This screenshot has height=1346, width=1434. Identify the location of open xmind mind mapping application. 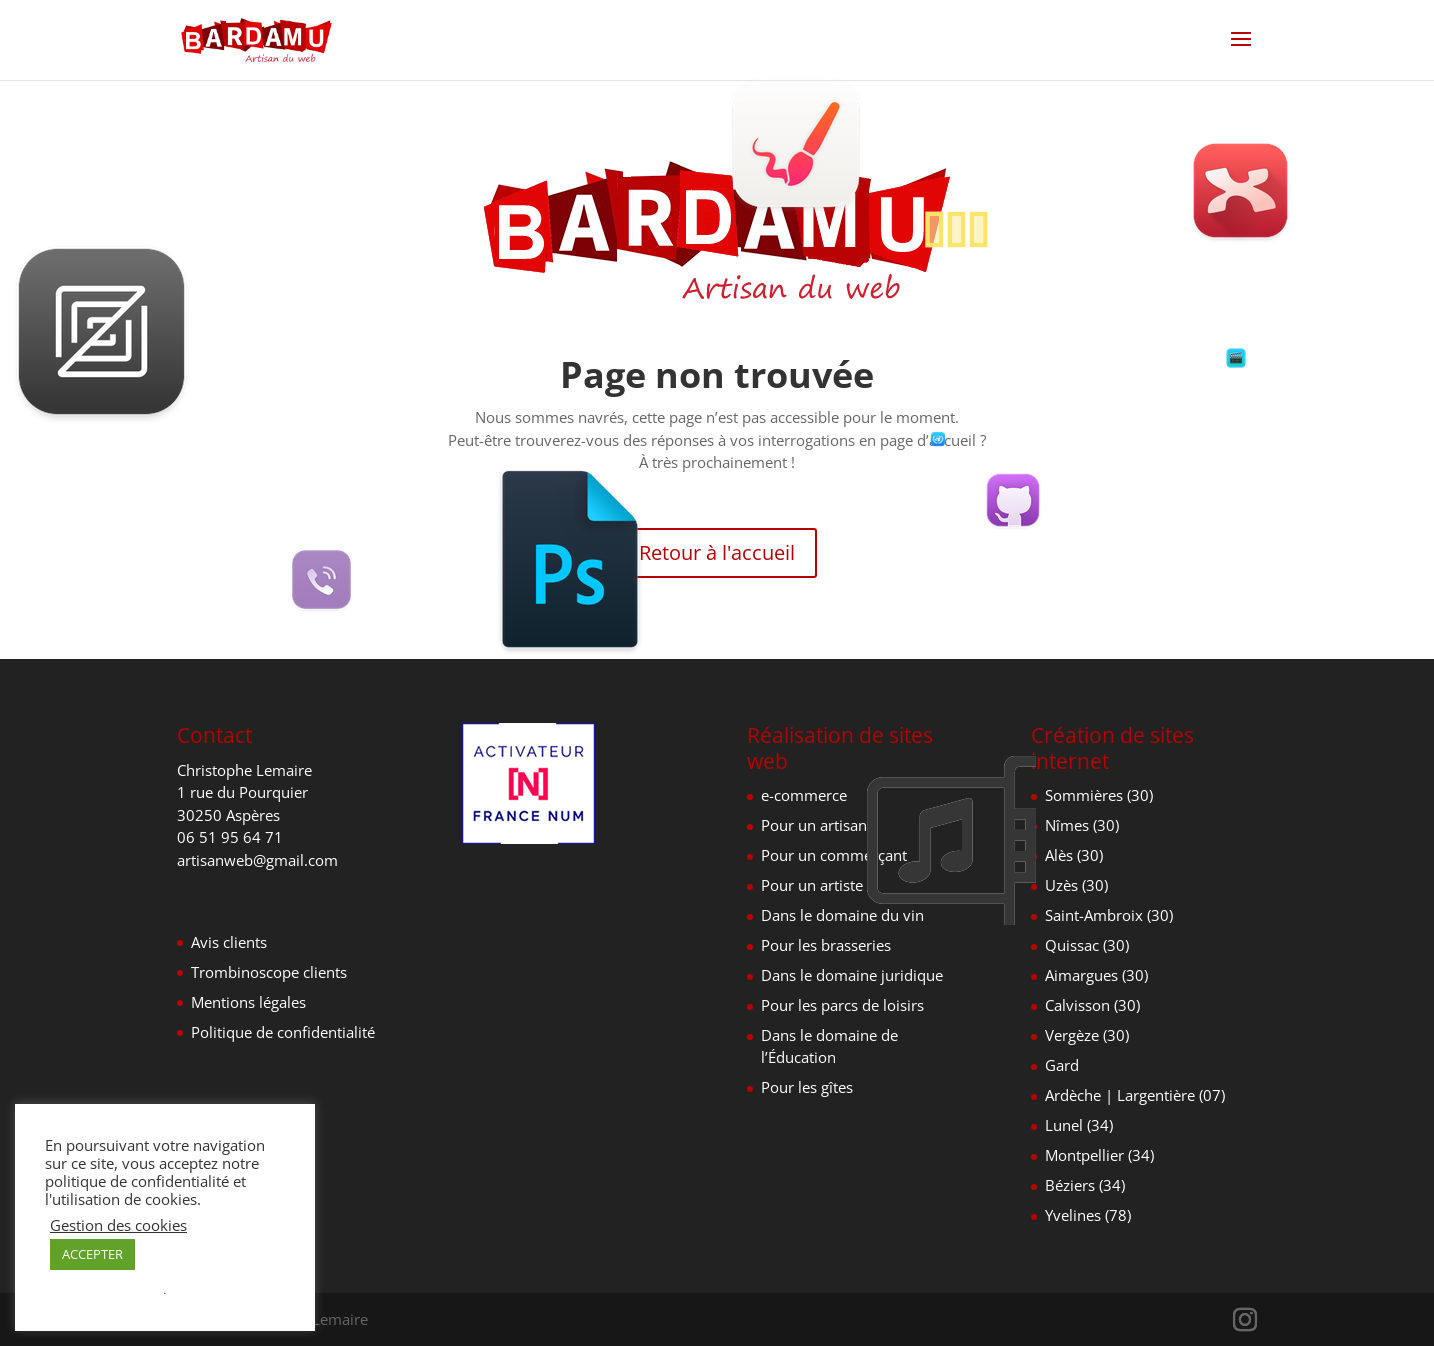
(1240, 190).